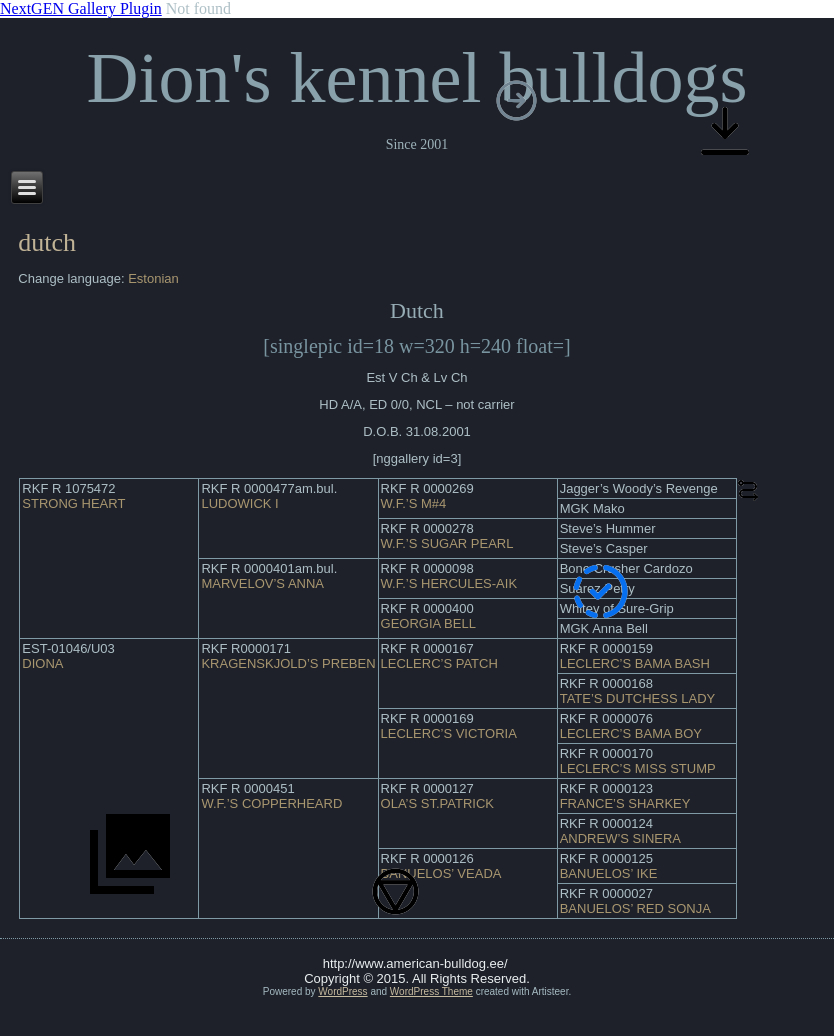 This screenshot has height=1036, width=834. Describe the element at coordinates (130, 854) in the screenshot. I see `view photo collections or albums` at that location.